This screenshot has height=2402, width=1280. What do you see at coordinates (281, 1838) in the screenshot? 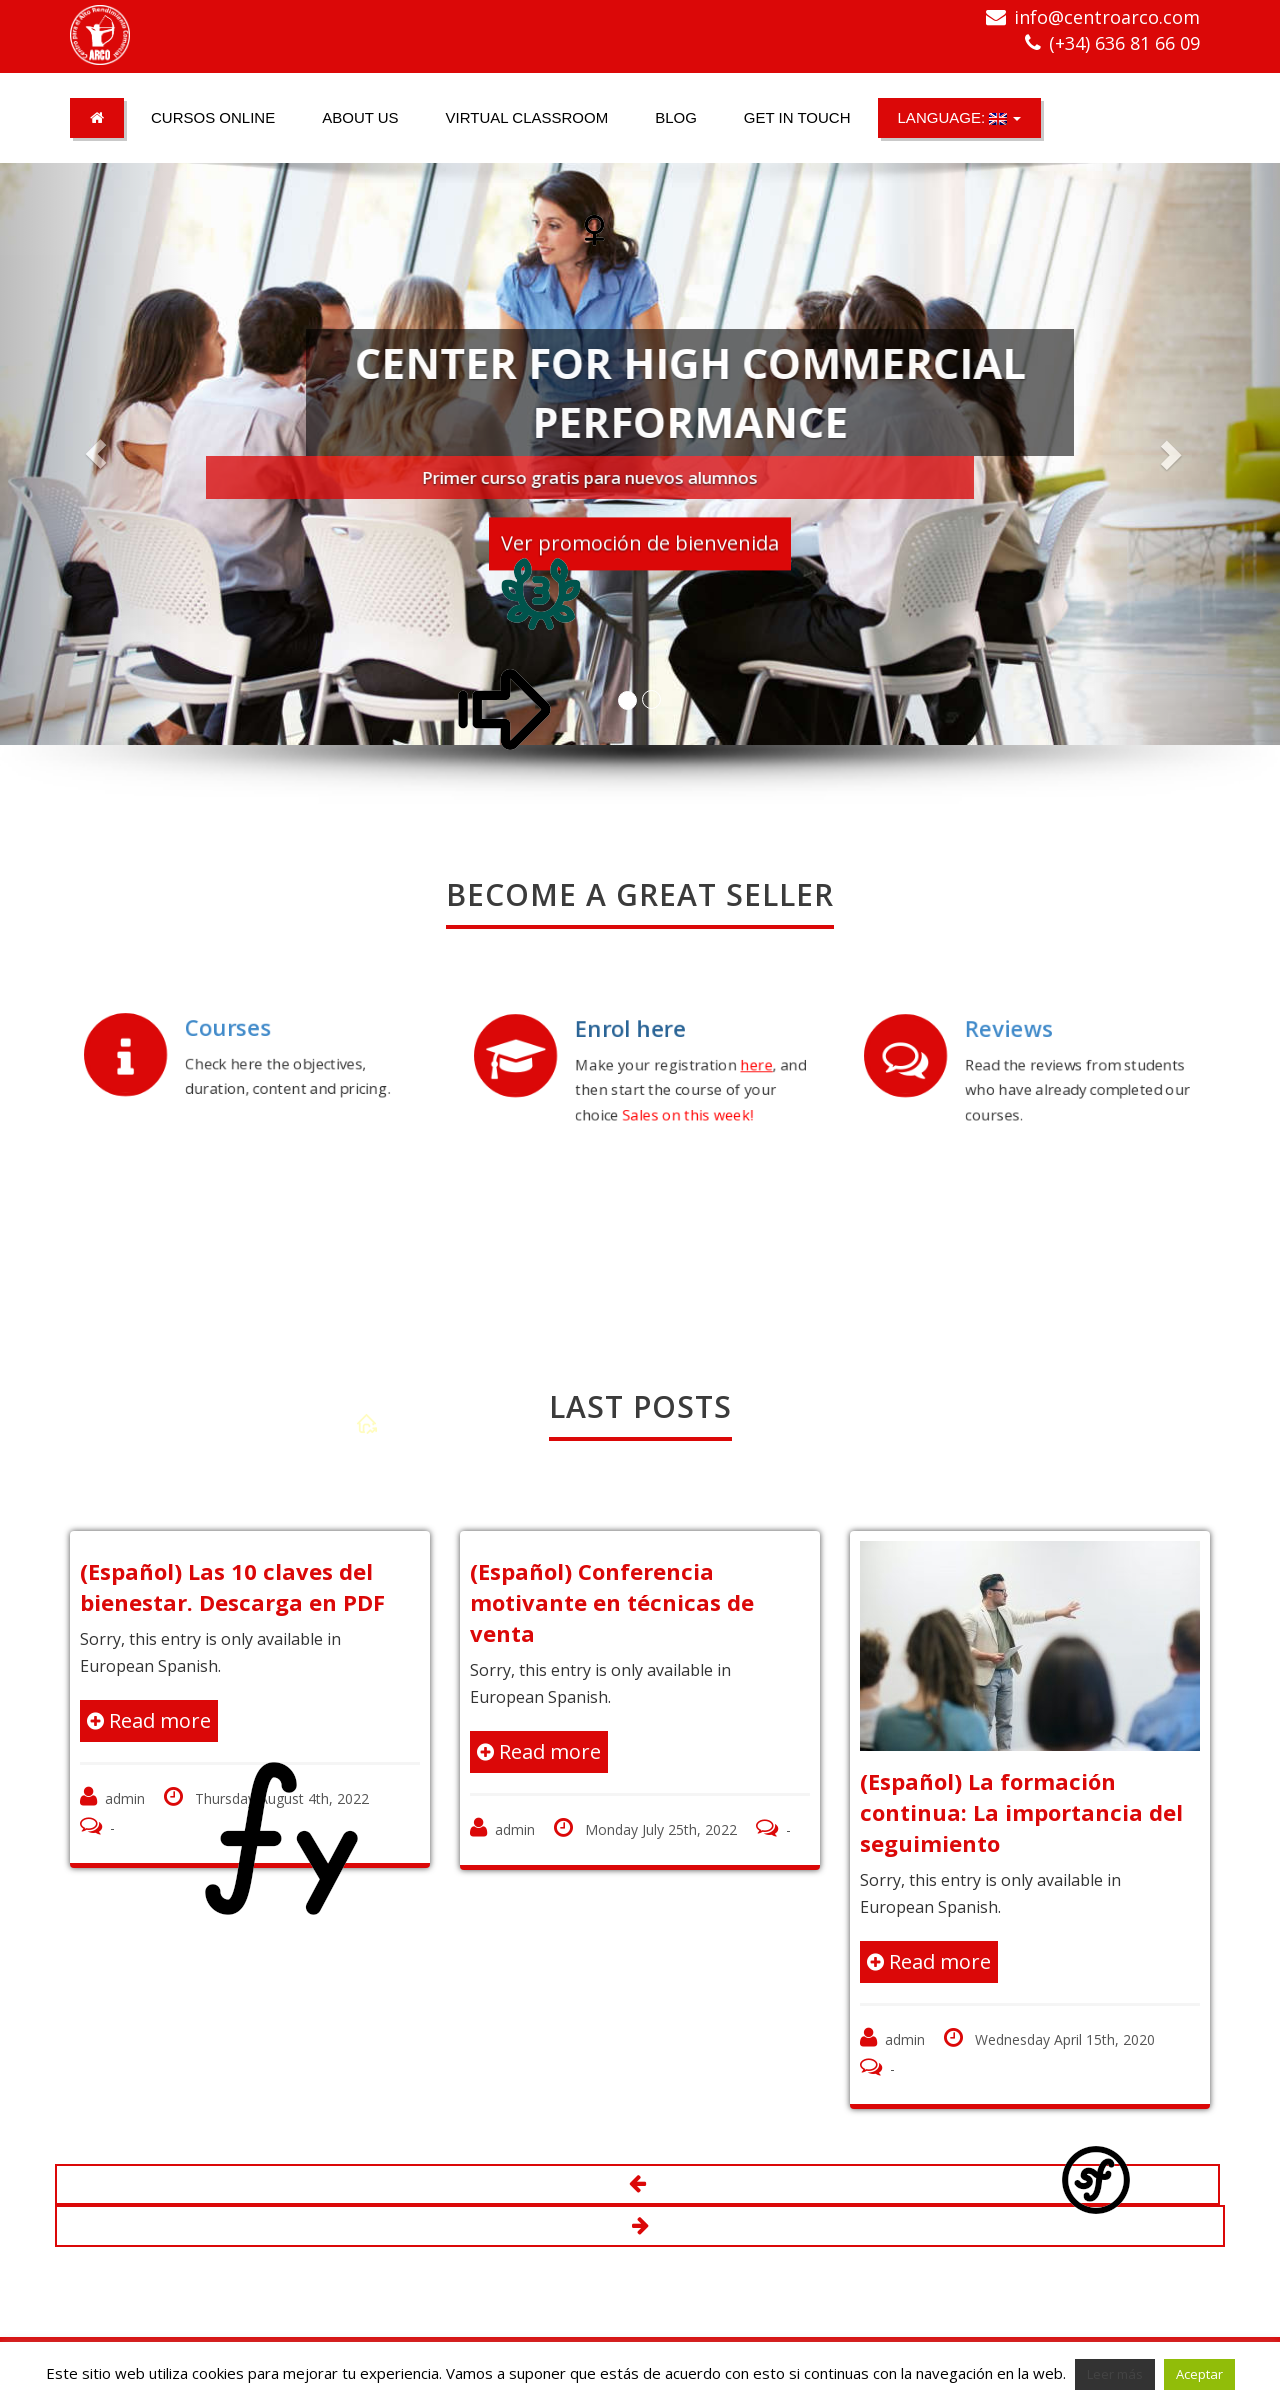
I see `insert mathematical function notation` at bounding box center [281, 1838].